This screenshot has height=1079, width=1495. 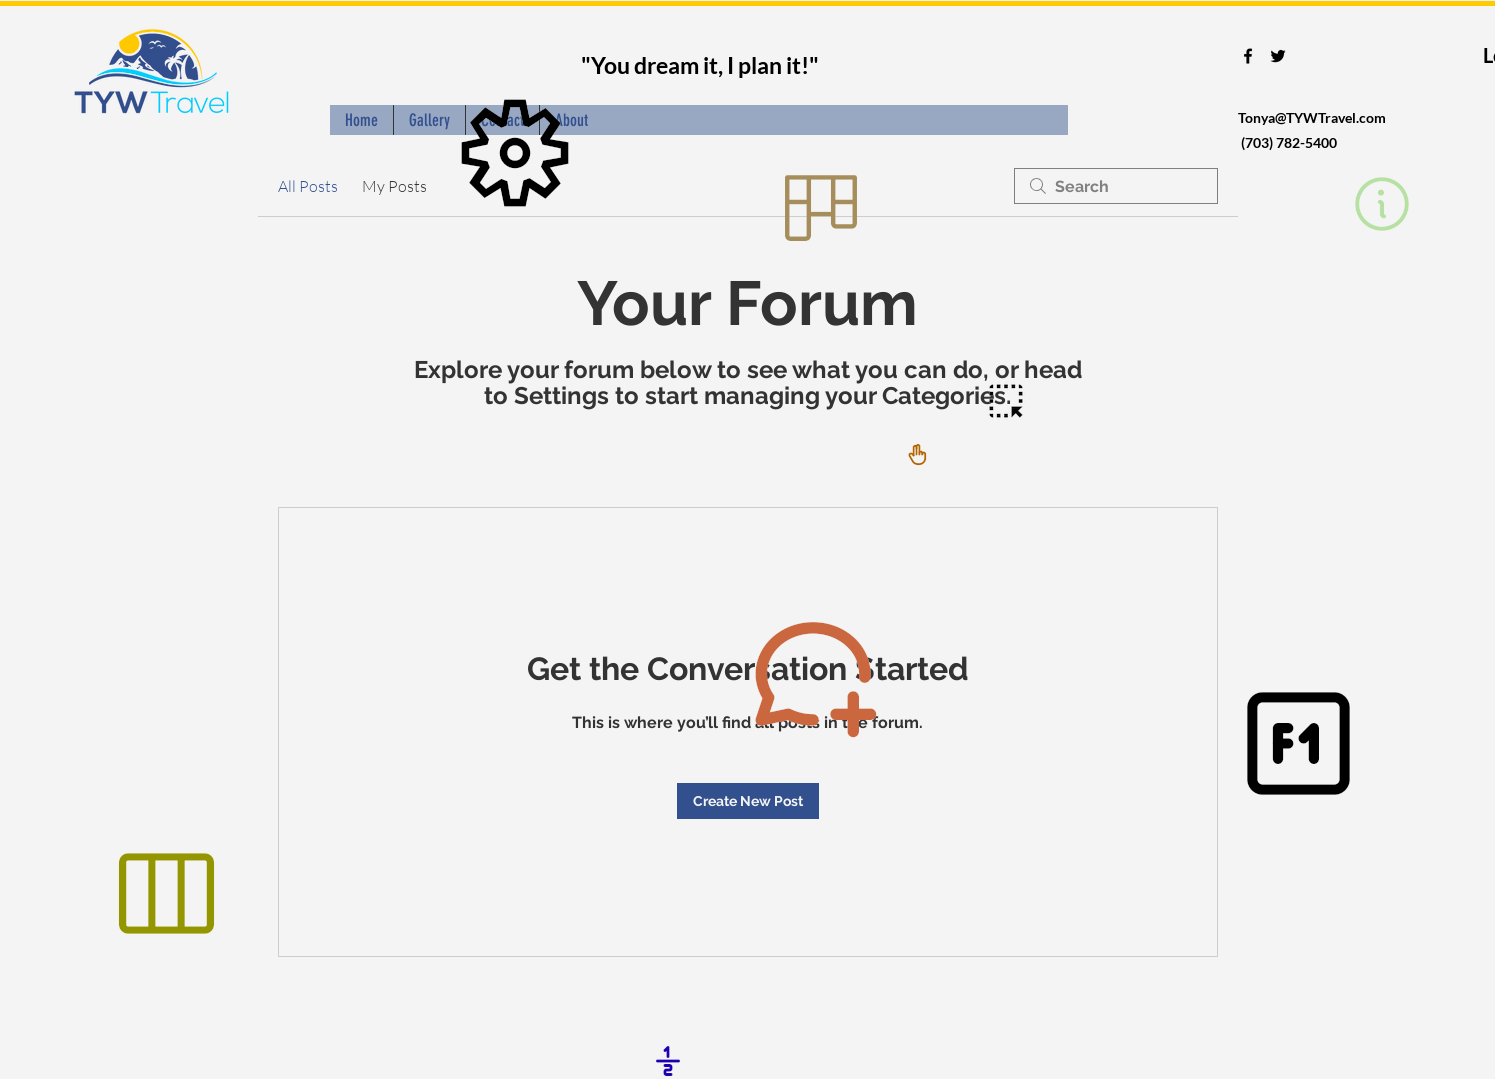 I want to click on open kanban board view, so click(x=821, y=205).